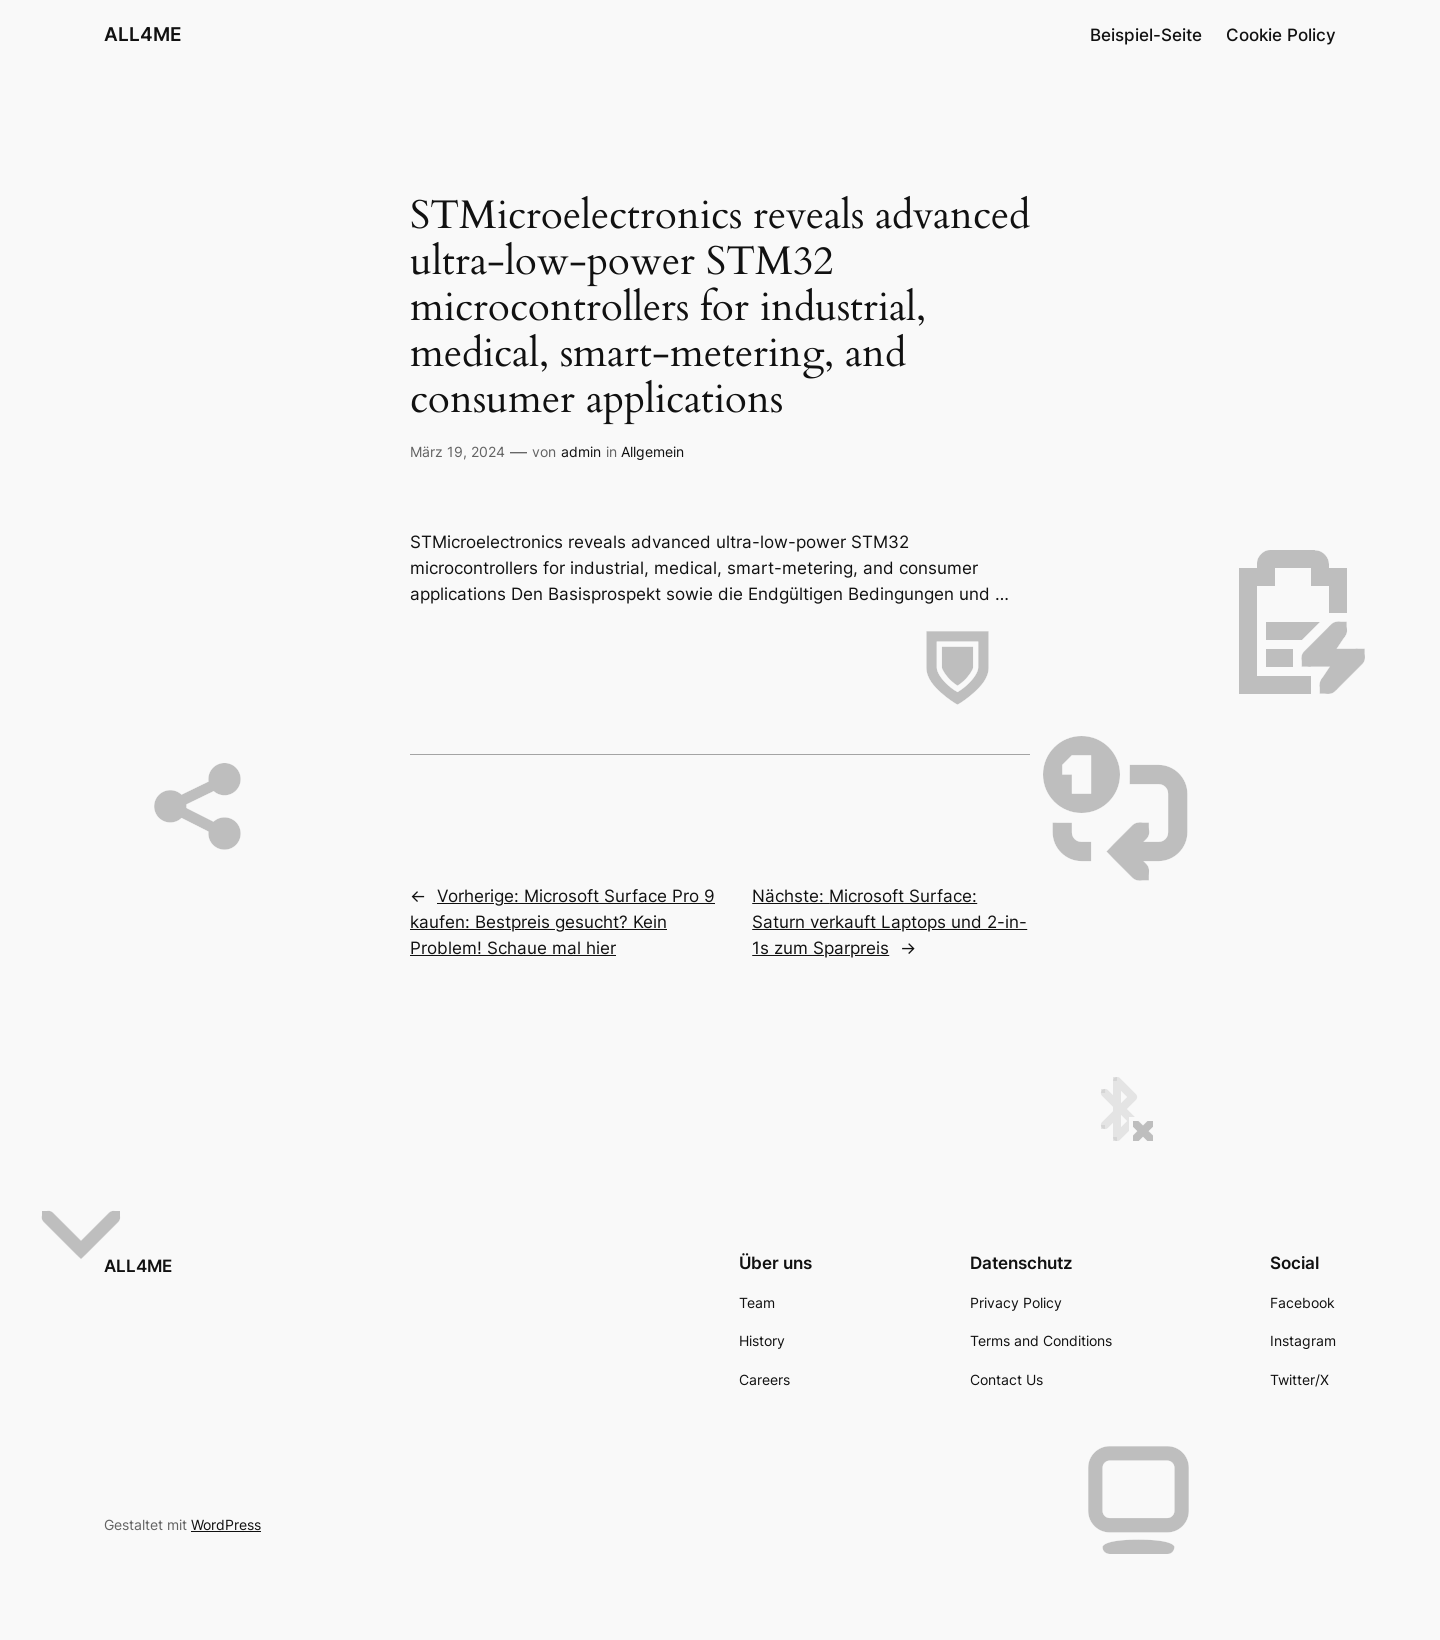 Image resolution: width=1440 pixels, height=1640 pixels. Describe the element at coordinates (197, 806) in the screenshot. I see `open public shared folder` at that location.